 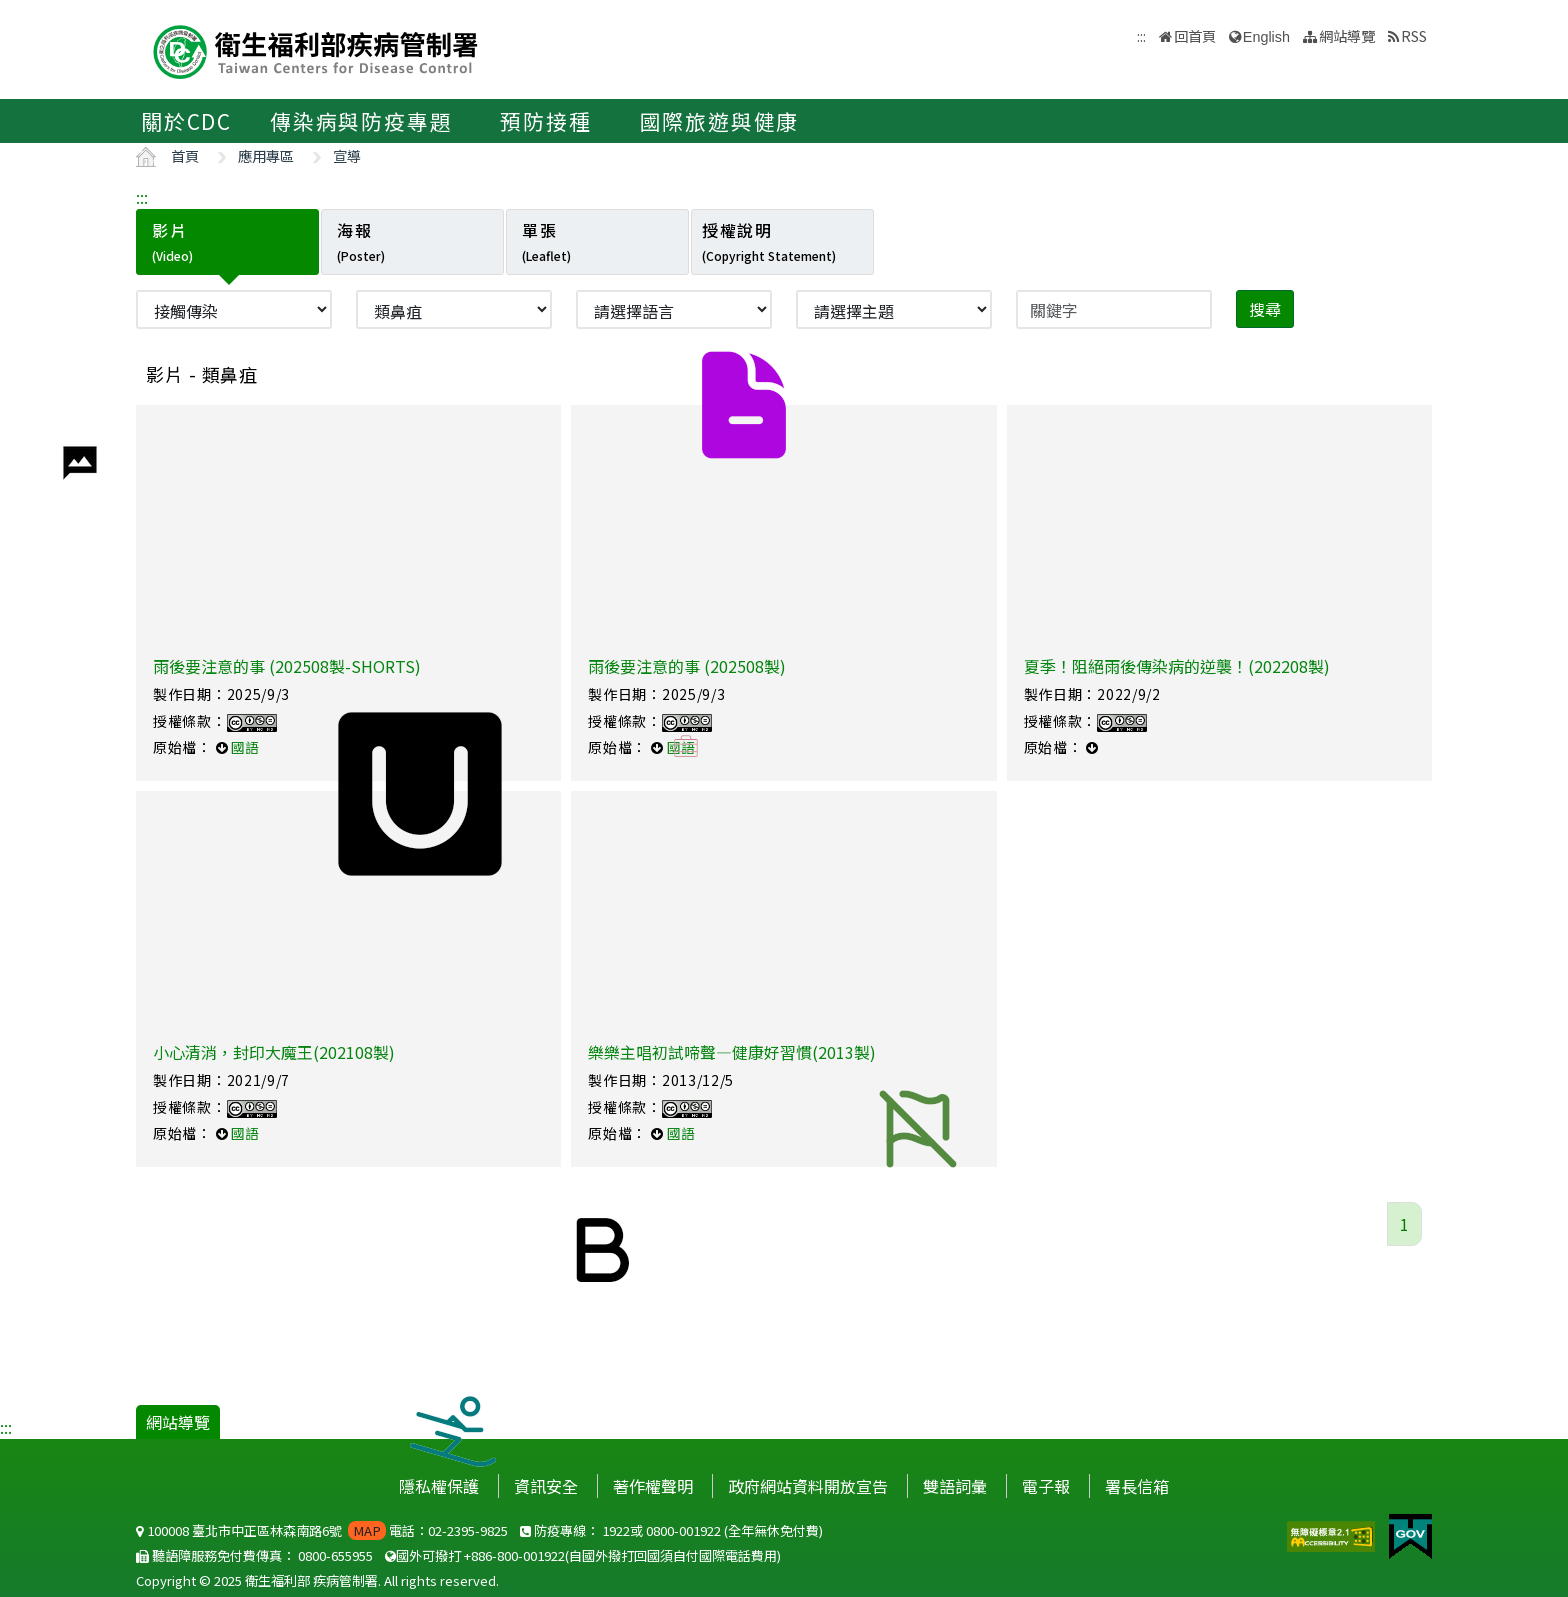 What do you see at coordinates (686, 747) in the screenshot?
I see `access work or business documents` at bounding box center [686, 747].